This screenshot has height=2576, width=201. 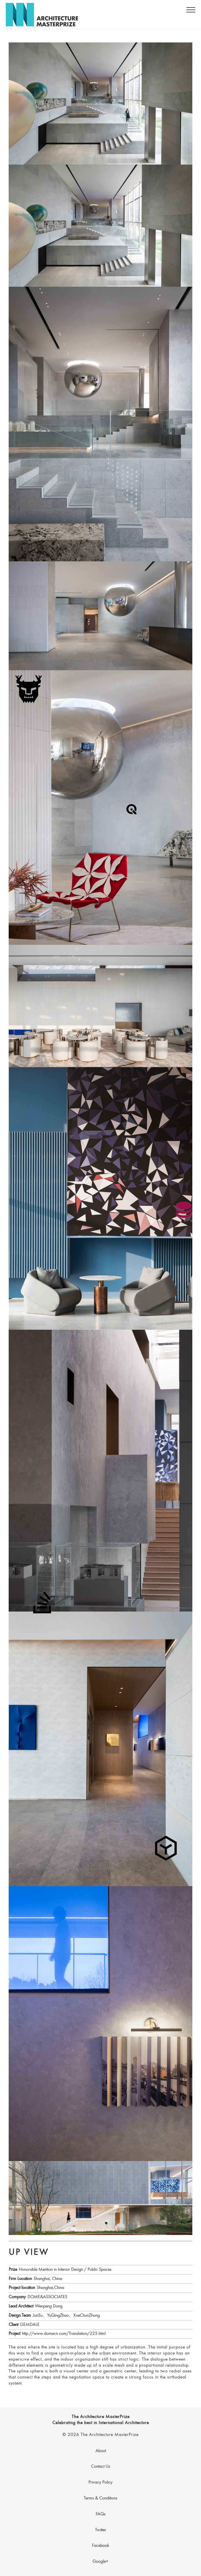 I want to click on access database storage, so click(x=184, y=1209).